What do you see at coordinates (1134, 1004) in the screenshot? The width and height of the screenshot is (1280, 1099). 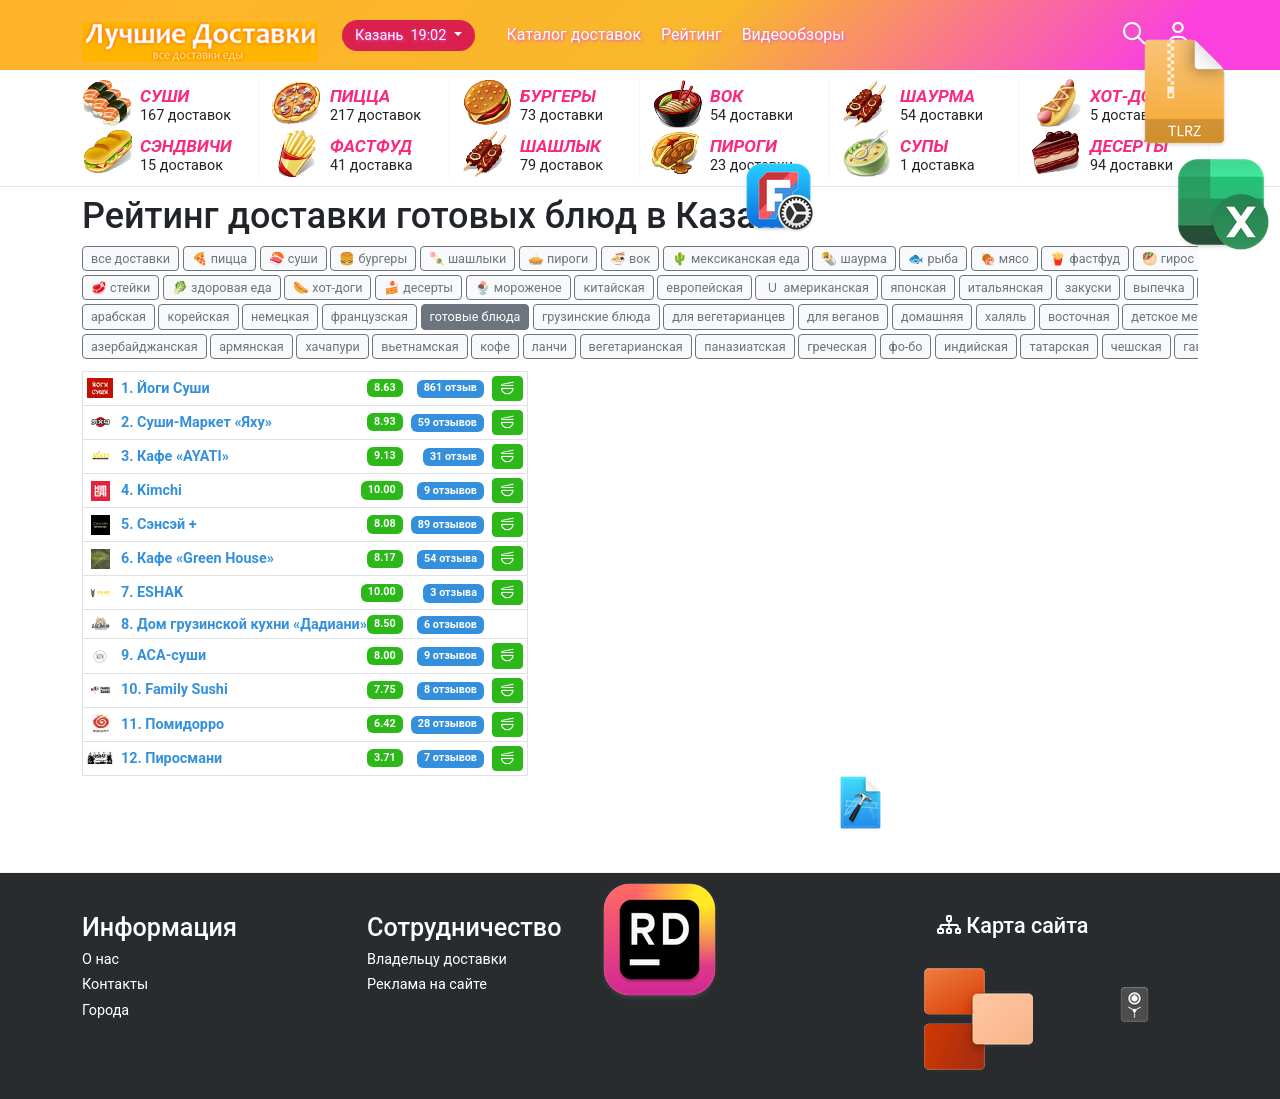 I see `open the backups application` at bounding box center [1134, 1004].